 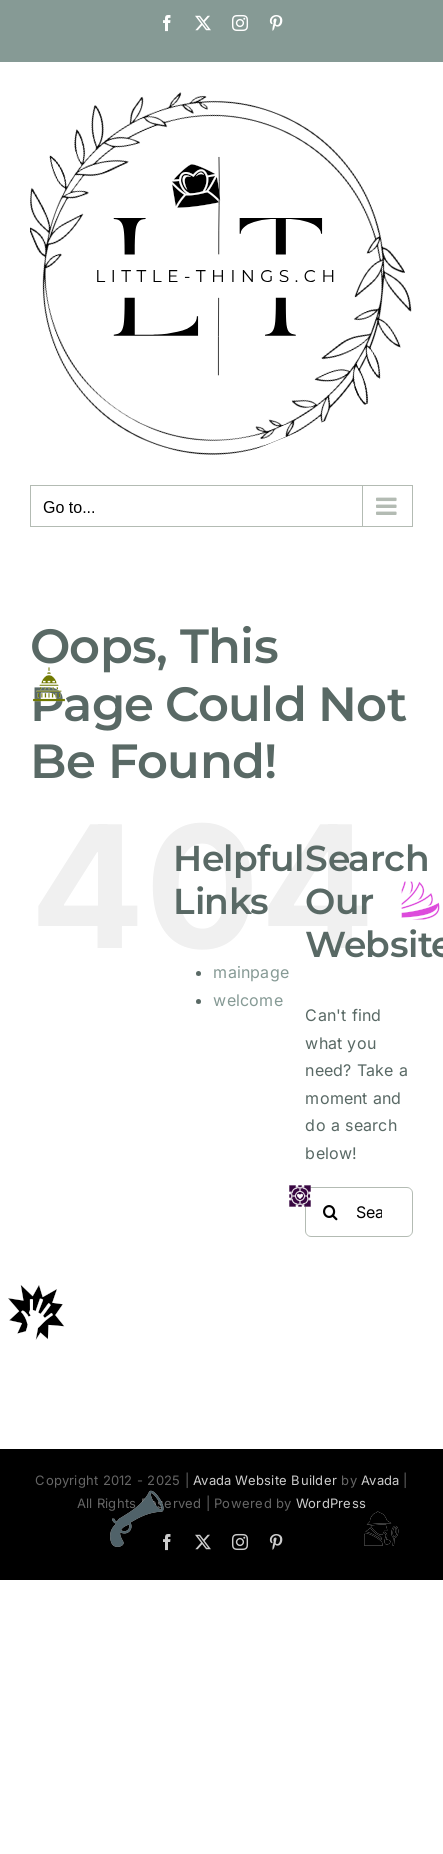 I want to click on companion cube item or collectible from Portal, so click(x=300, y=1196).